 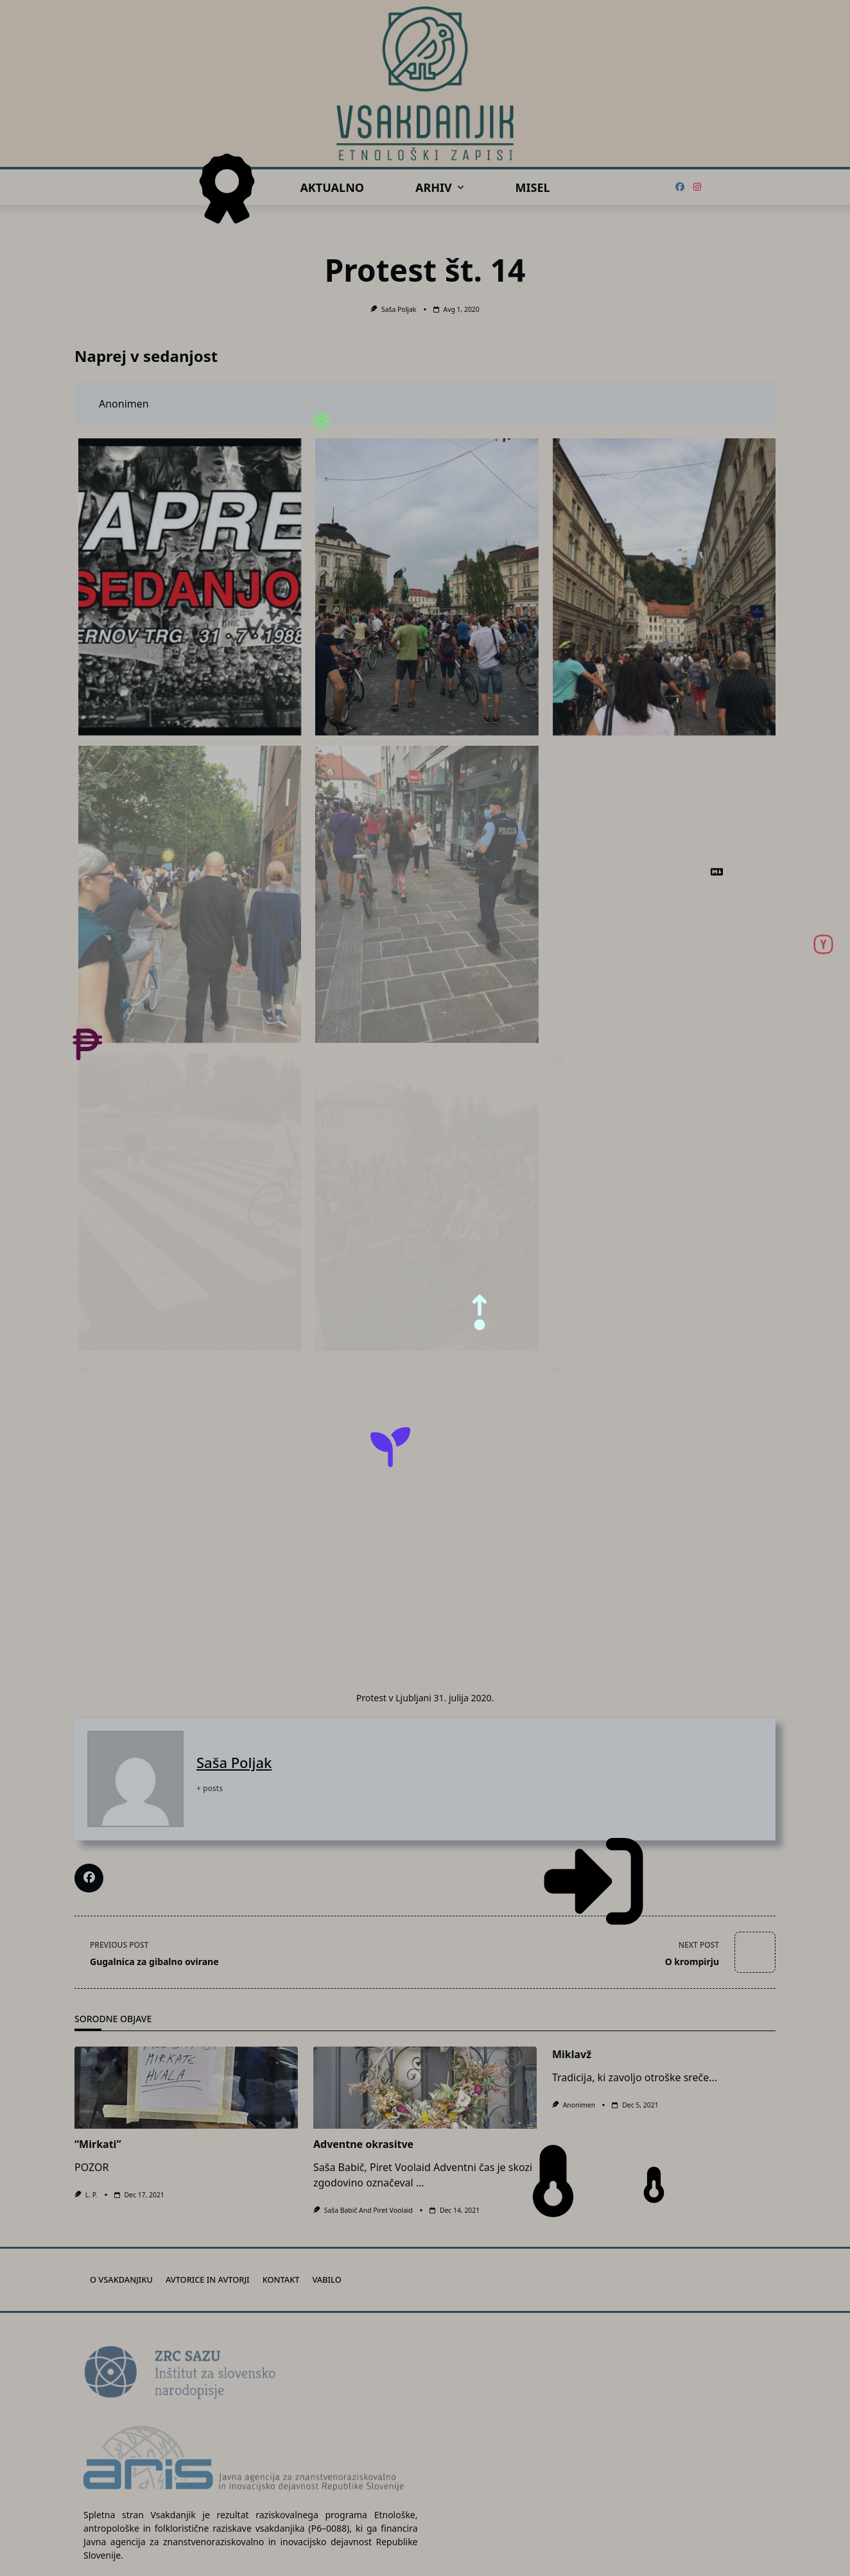 What do you see at coordinates (716, 872) in the screenshot?
I see `format text using markdown` at bounding box center [716, 872].